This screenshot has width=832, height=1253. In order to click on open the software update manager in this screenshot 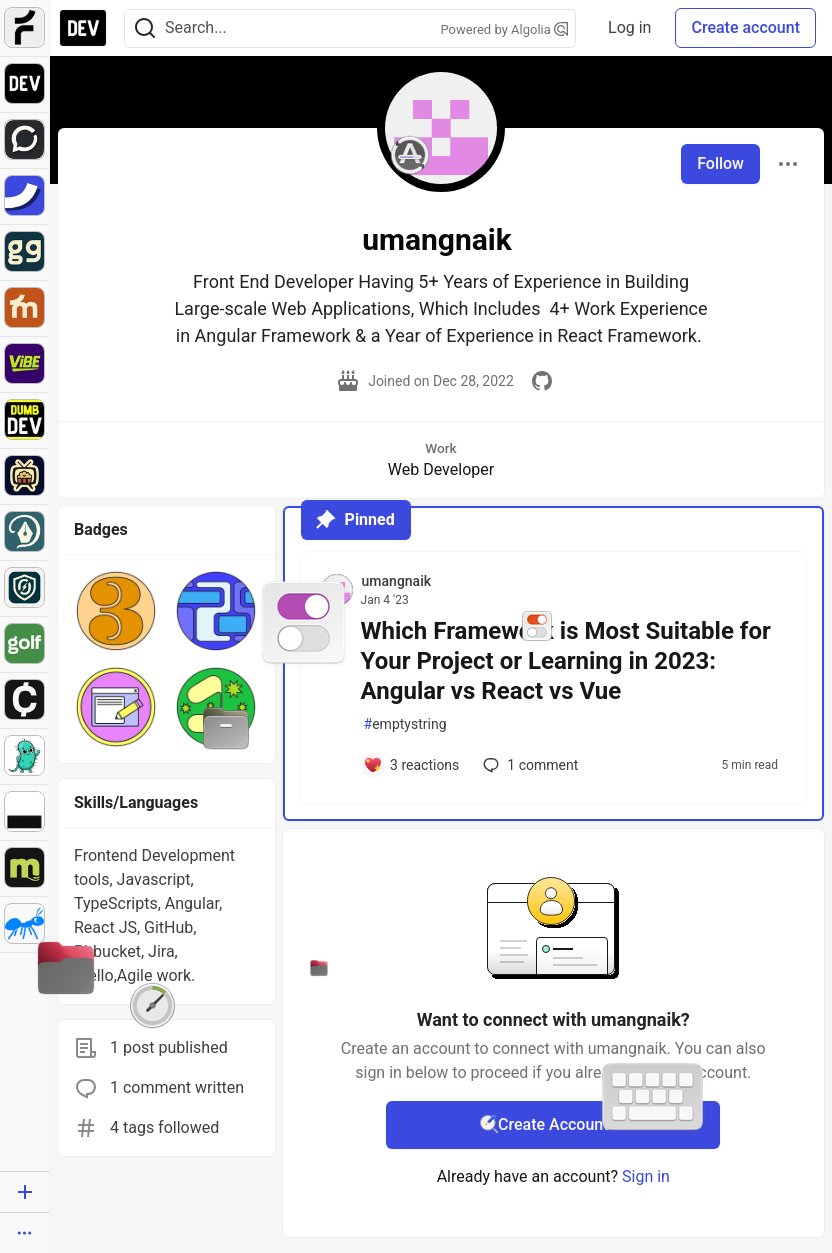, I will do `click(410, 155)`.